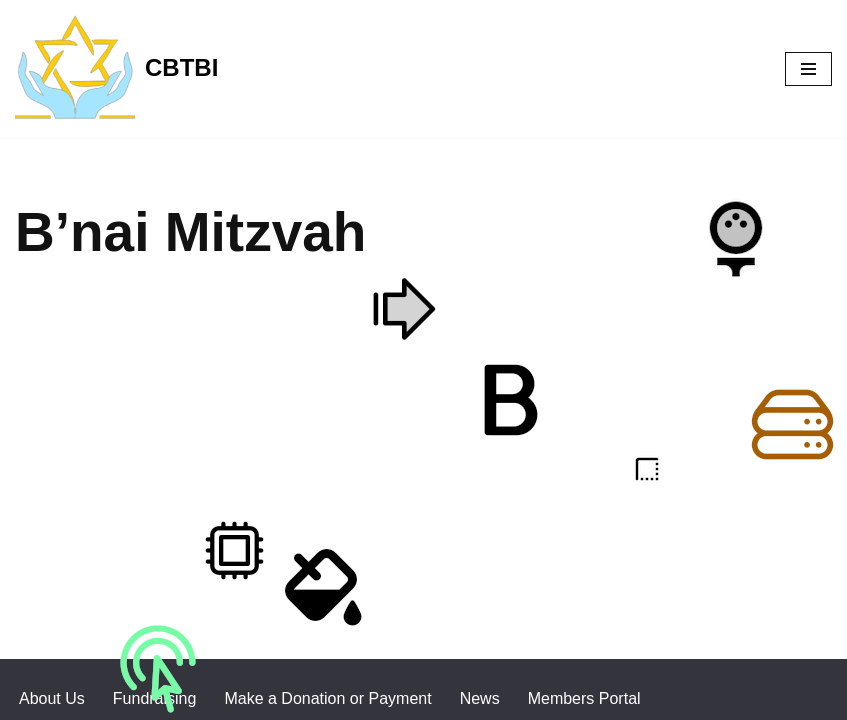 The width and height of the screenshot is (847, 720). Describe the element at coordinates (736, 239) in the screenshot. I see `access golf sports content or scores` at that location.